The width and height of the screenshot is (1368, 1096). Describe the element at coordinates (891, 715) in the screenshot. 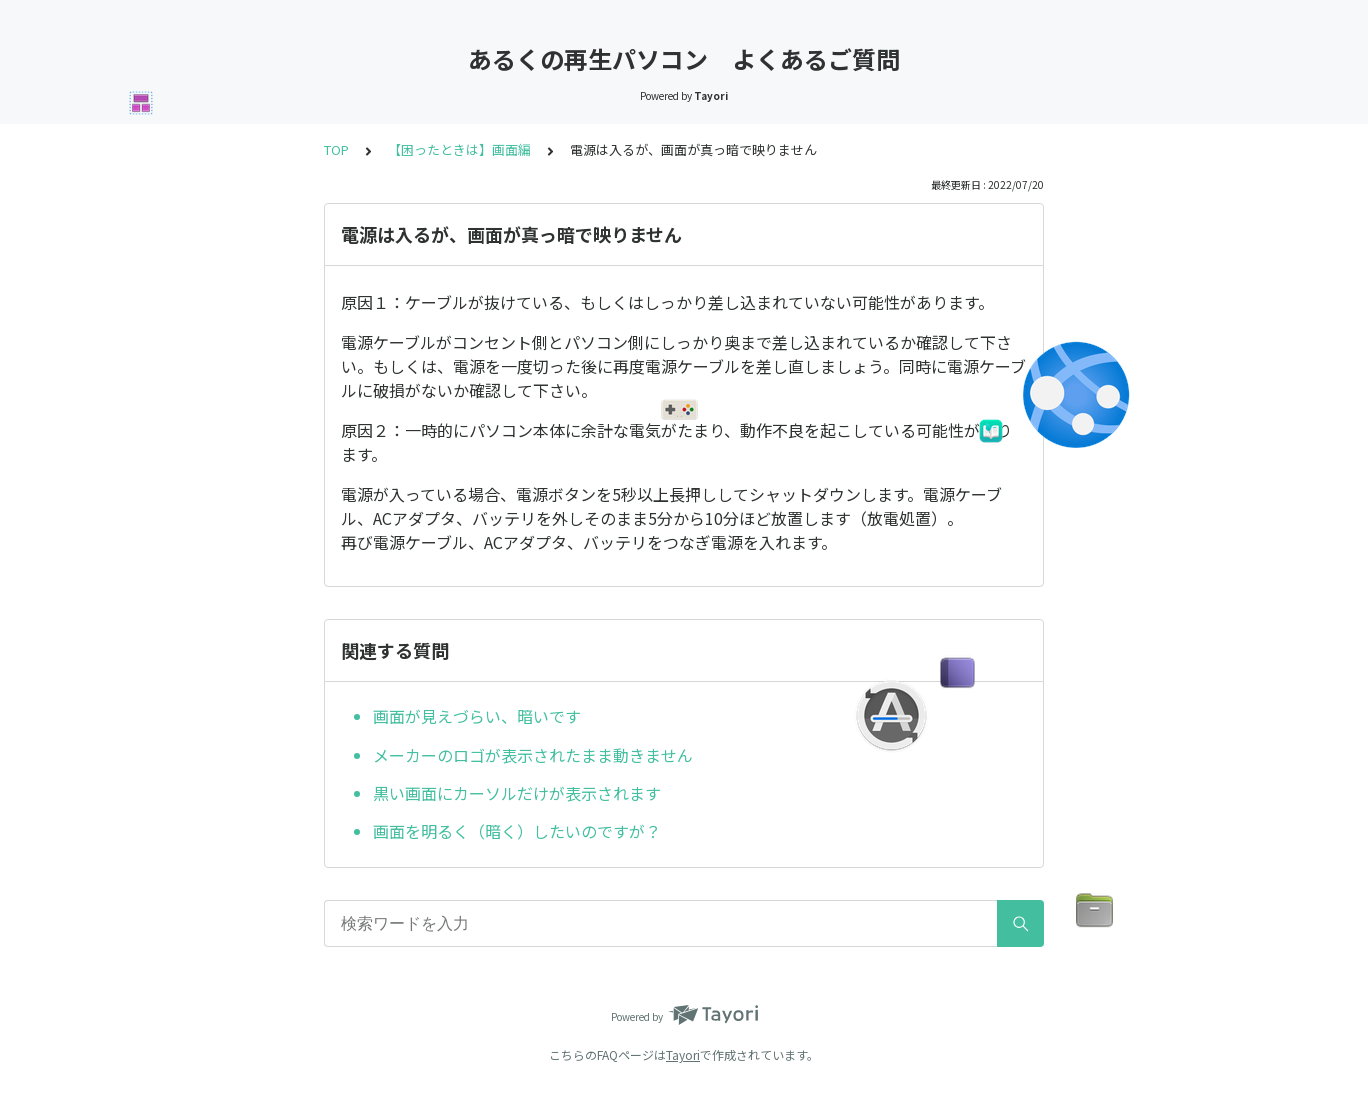

I see `open the software updater application` at that location.